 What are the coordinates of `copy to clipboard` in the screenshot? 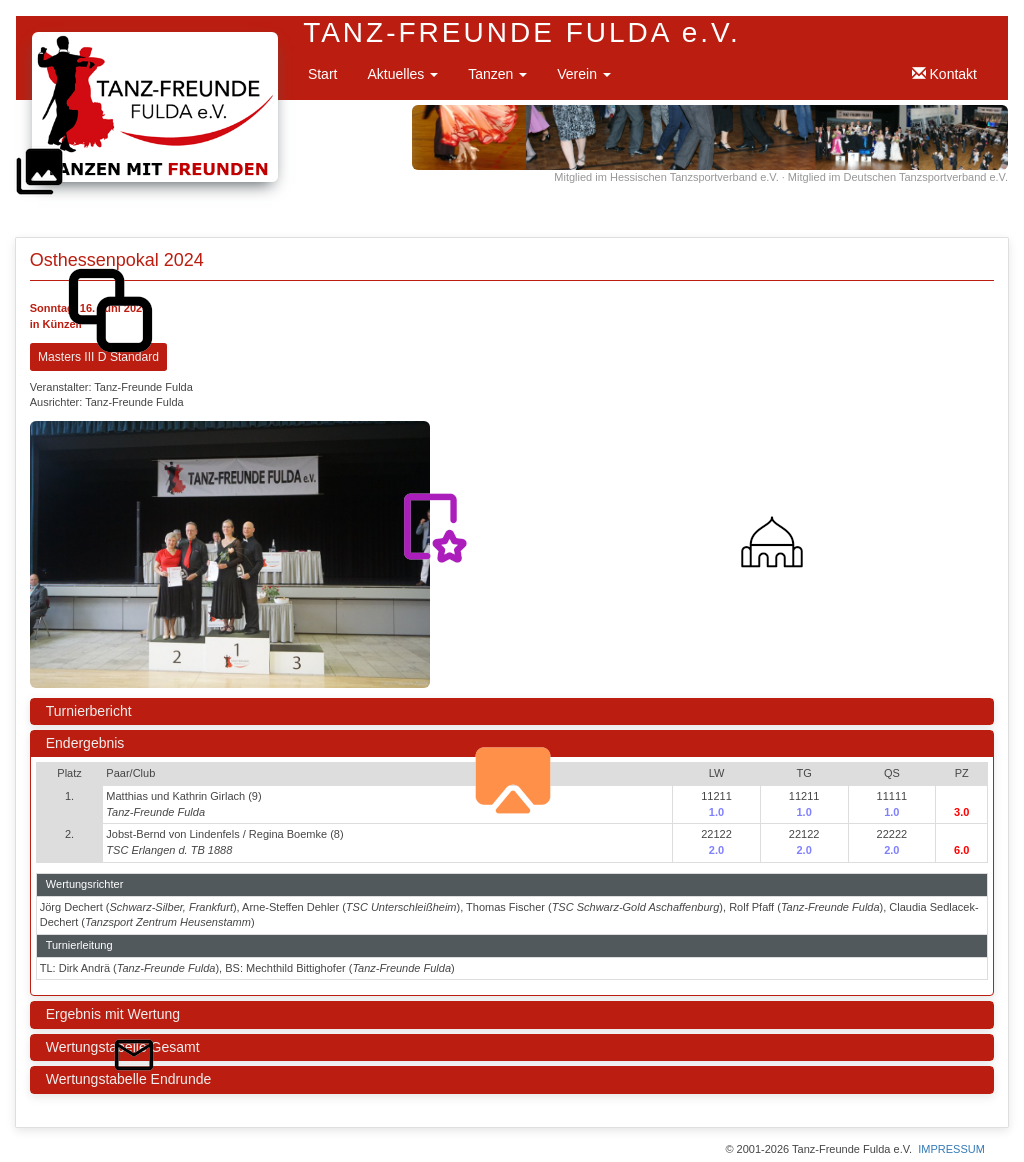 It's located at (110, 310).